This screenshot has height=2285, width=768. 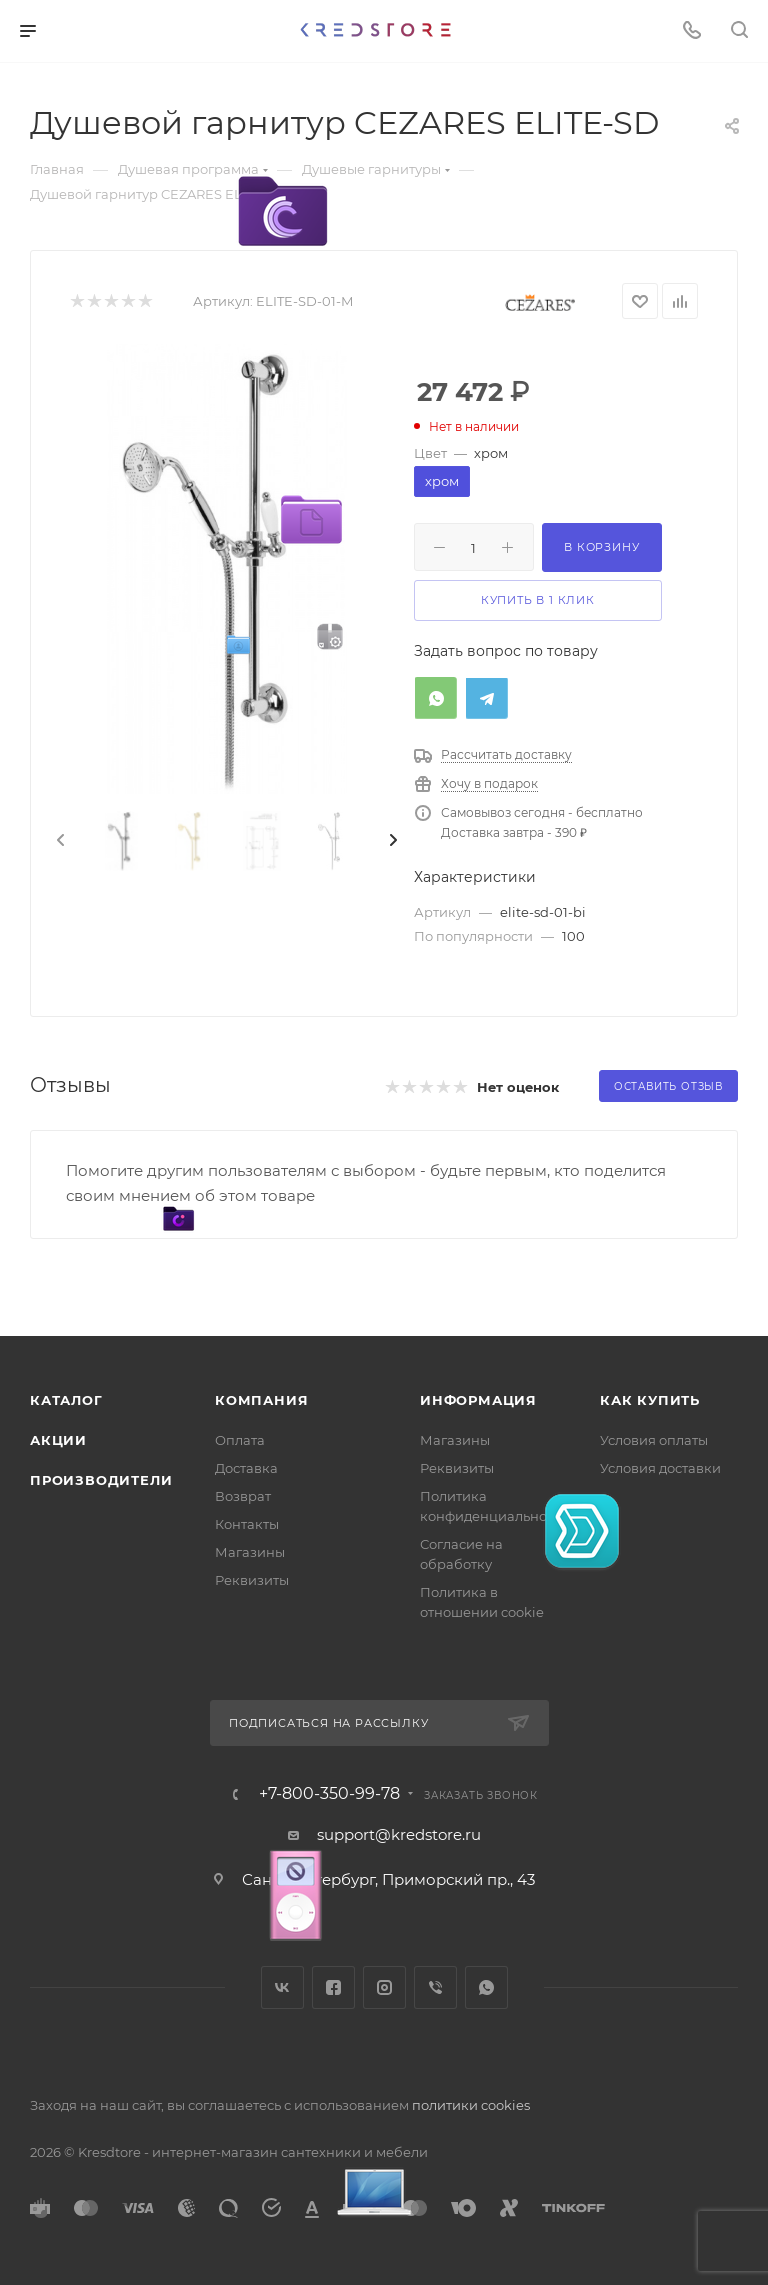 I want to click on open synology drive cloud storage app, so click(x=582, y=1531).